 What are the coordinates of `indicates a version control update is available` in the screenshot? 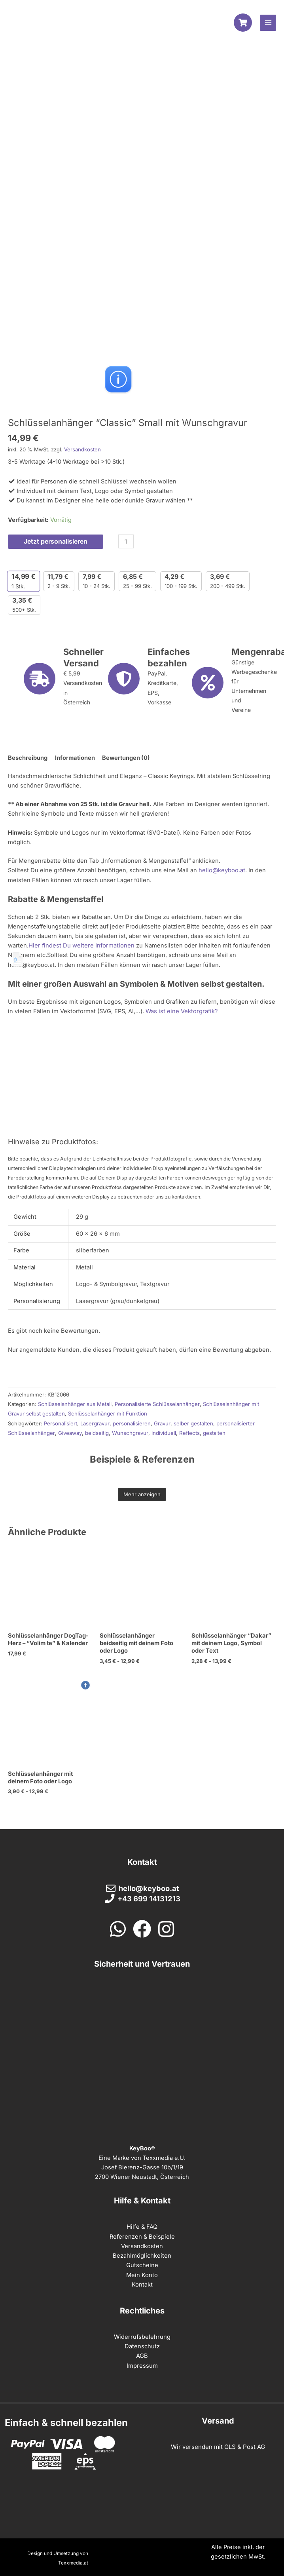 It's located at (85, 1685).